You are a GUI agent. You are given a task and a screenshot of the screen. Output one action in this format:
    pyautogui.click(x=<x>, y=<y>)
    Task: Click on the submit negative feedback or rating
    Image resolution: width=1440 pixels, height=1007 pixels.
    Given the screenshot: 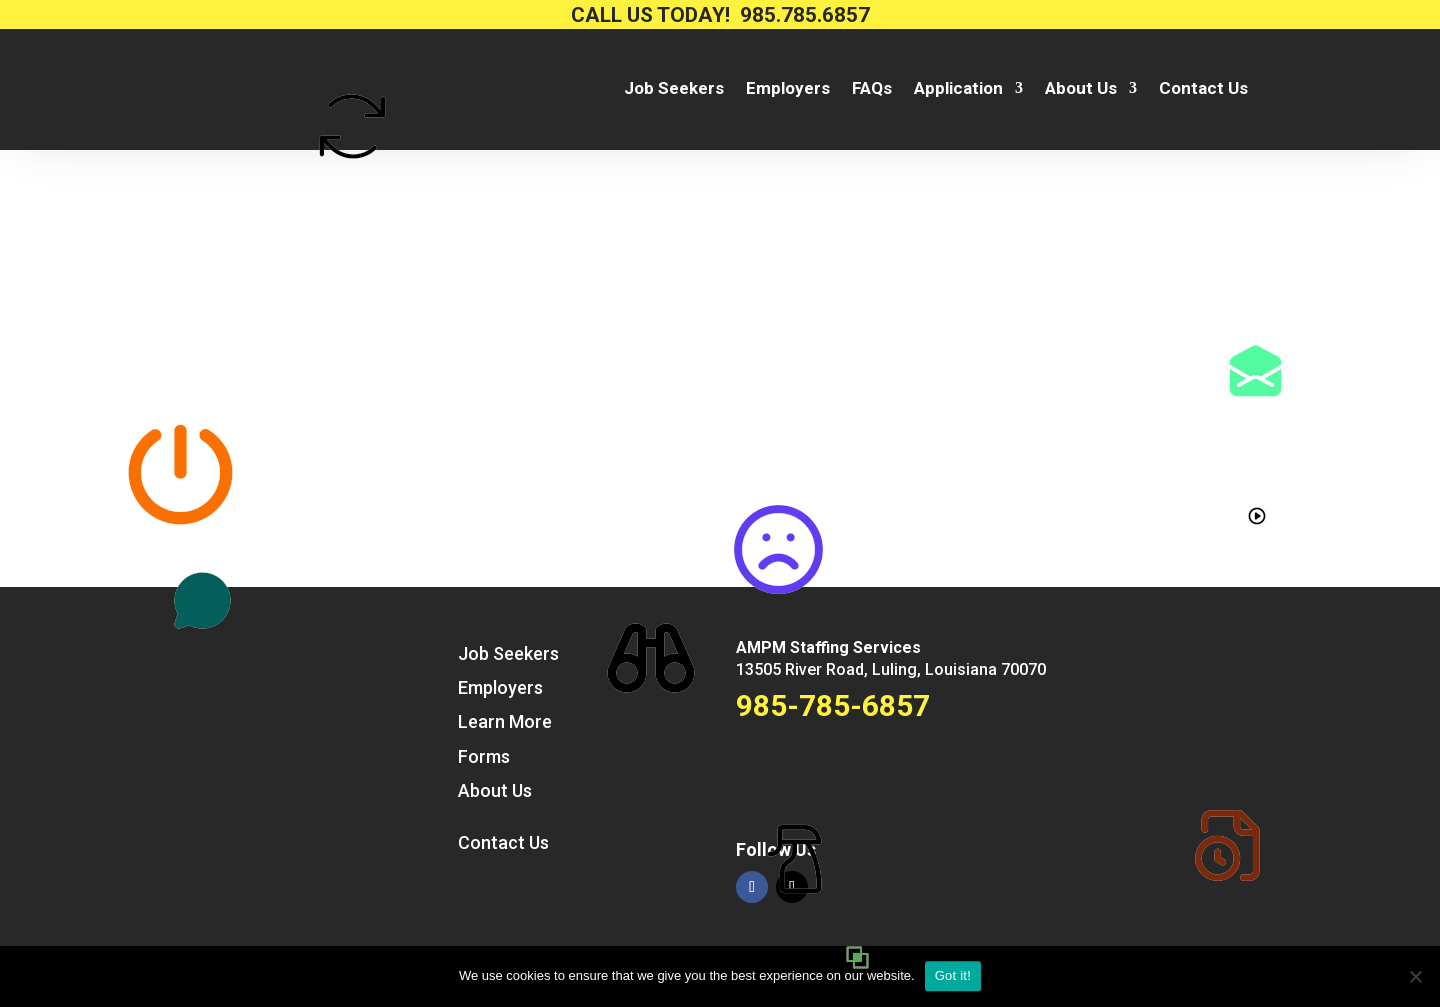 What is the action you would take?
    pyautogui.click(x=778, y=549)
    